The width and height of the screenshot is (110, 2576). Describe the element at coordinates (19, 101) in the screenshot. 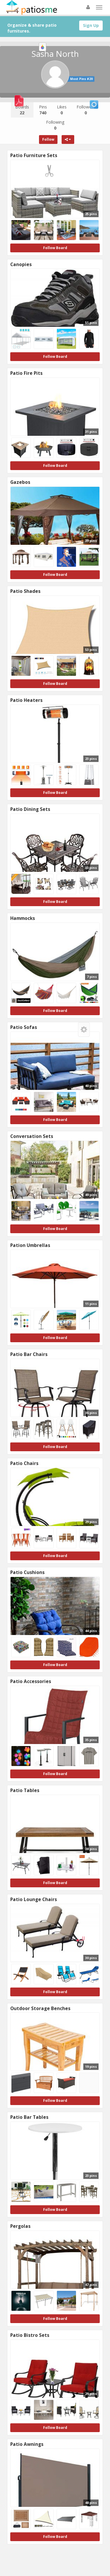

I see `a pdf document file` at that location.